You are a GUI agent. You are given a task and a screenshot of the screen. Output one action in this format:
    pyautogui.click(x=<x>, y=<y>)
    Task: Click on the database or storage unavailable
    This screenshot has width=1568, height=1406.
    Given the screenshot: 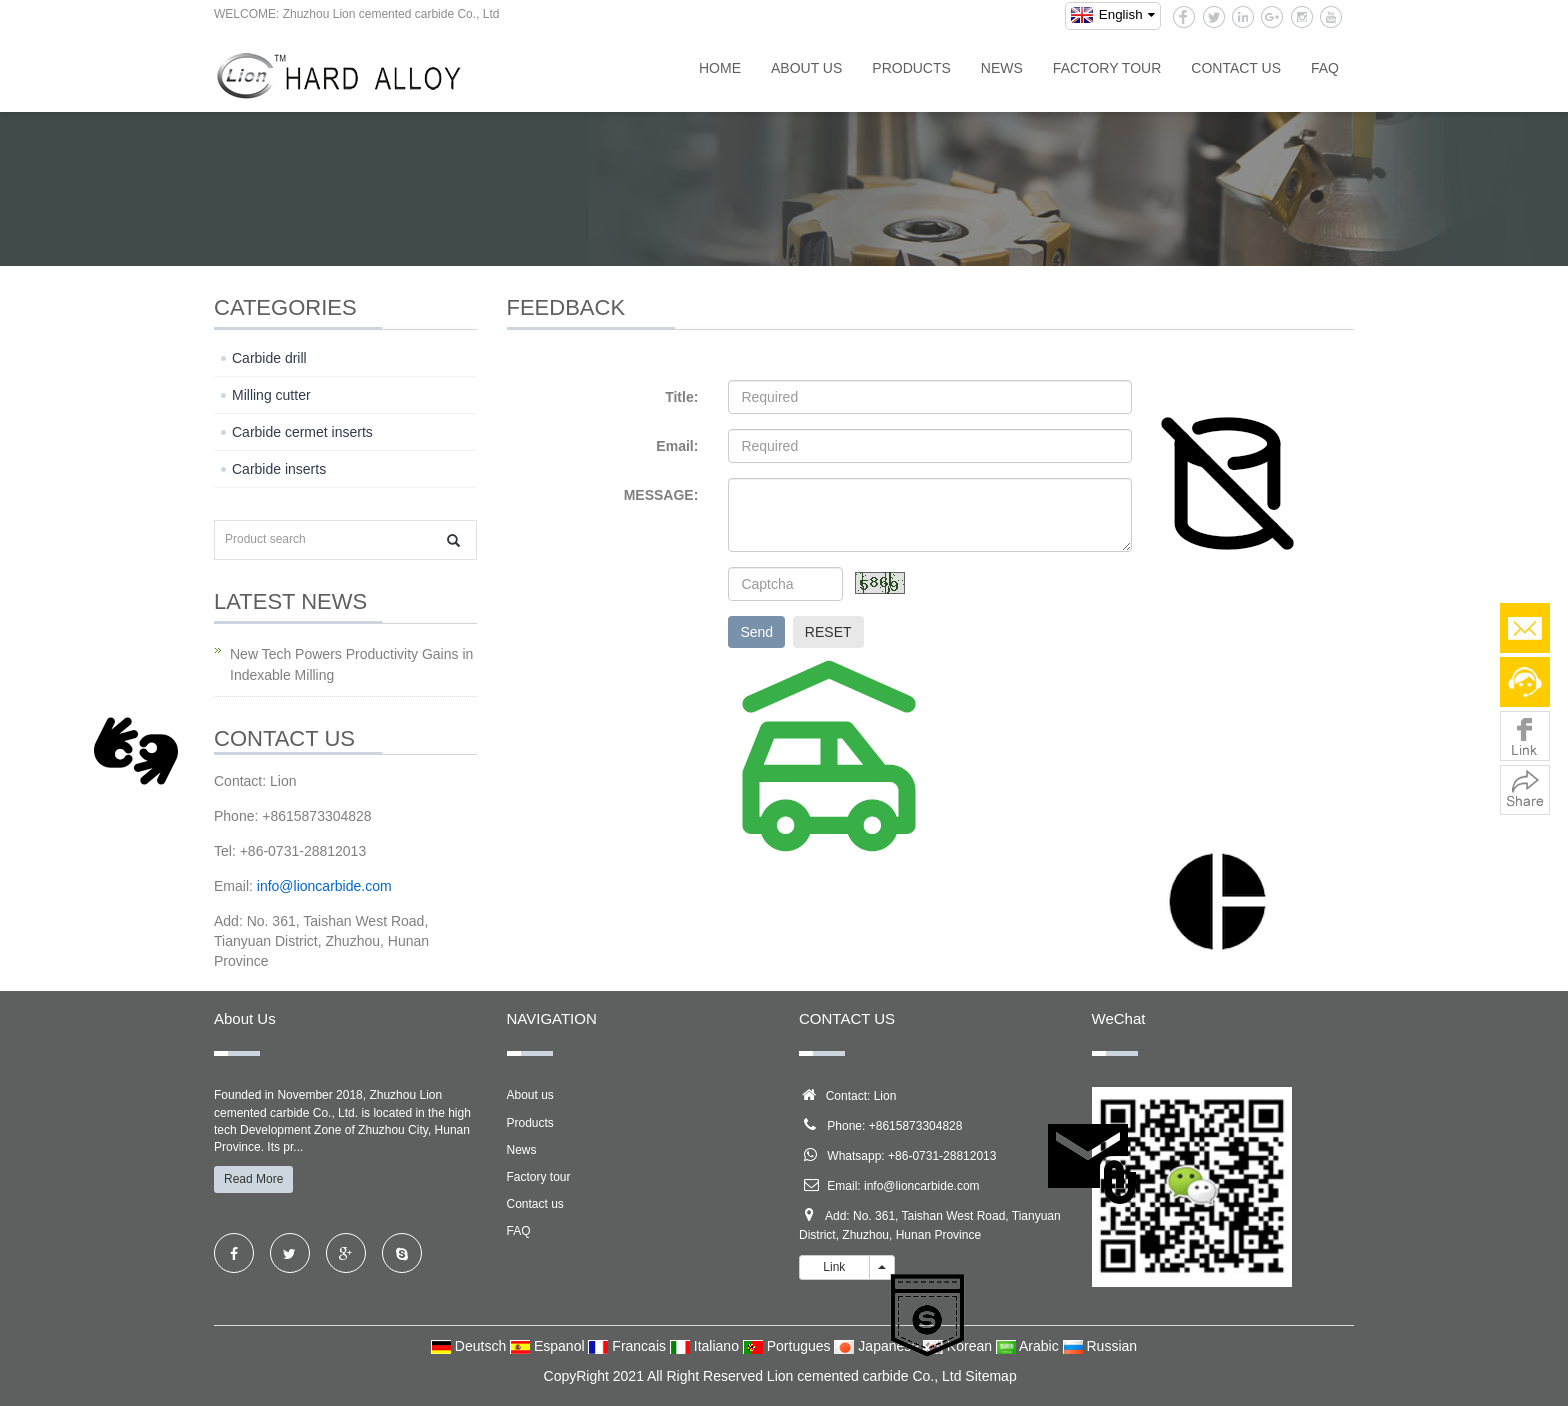 What is the action you would take?
    pyautogui.click(x=1227, y=483)
    